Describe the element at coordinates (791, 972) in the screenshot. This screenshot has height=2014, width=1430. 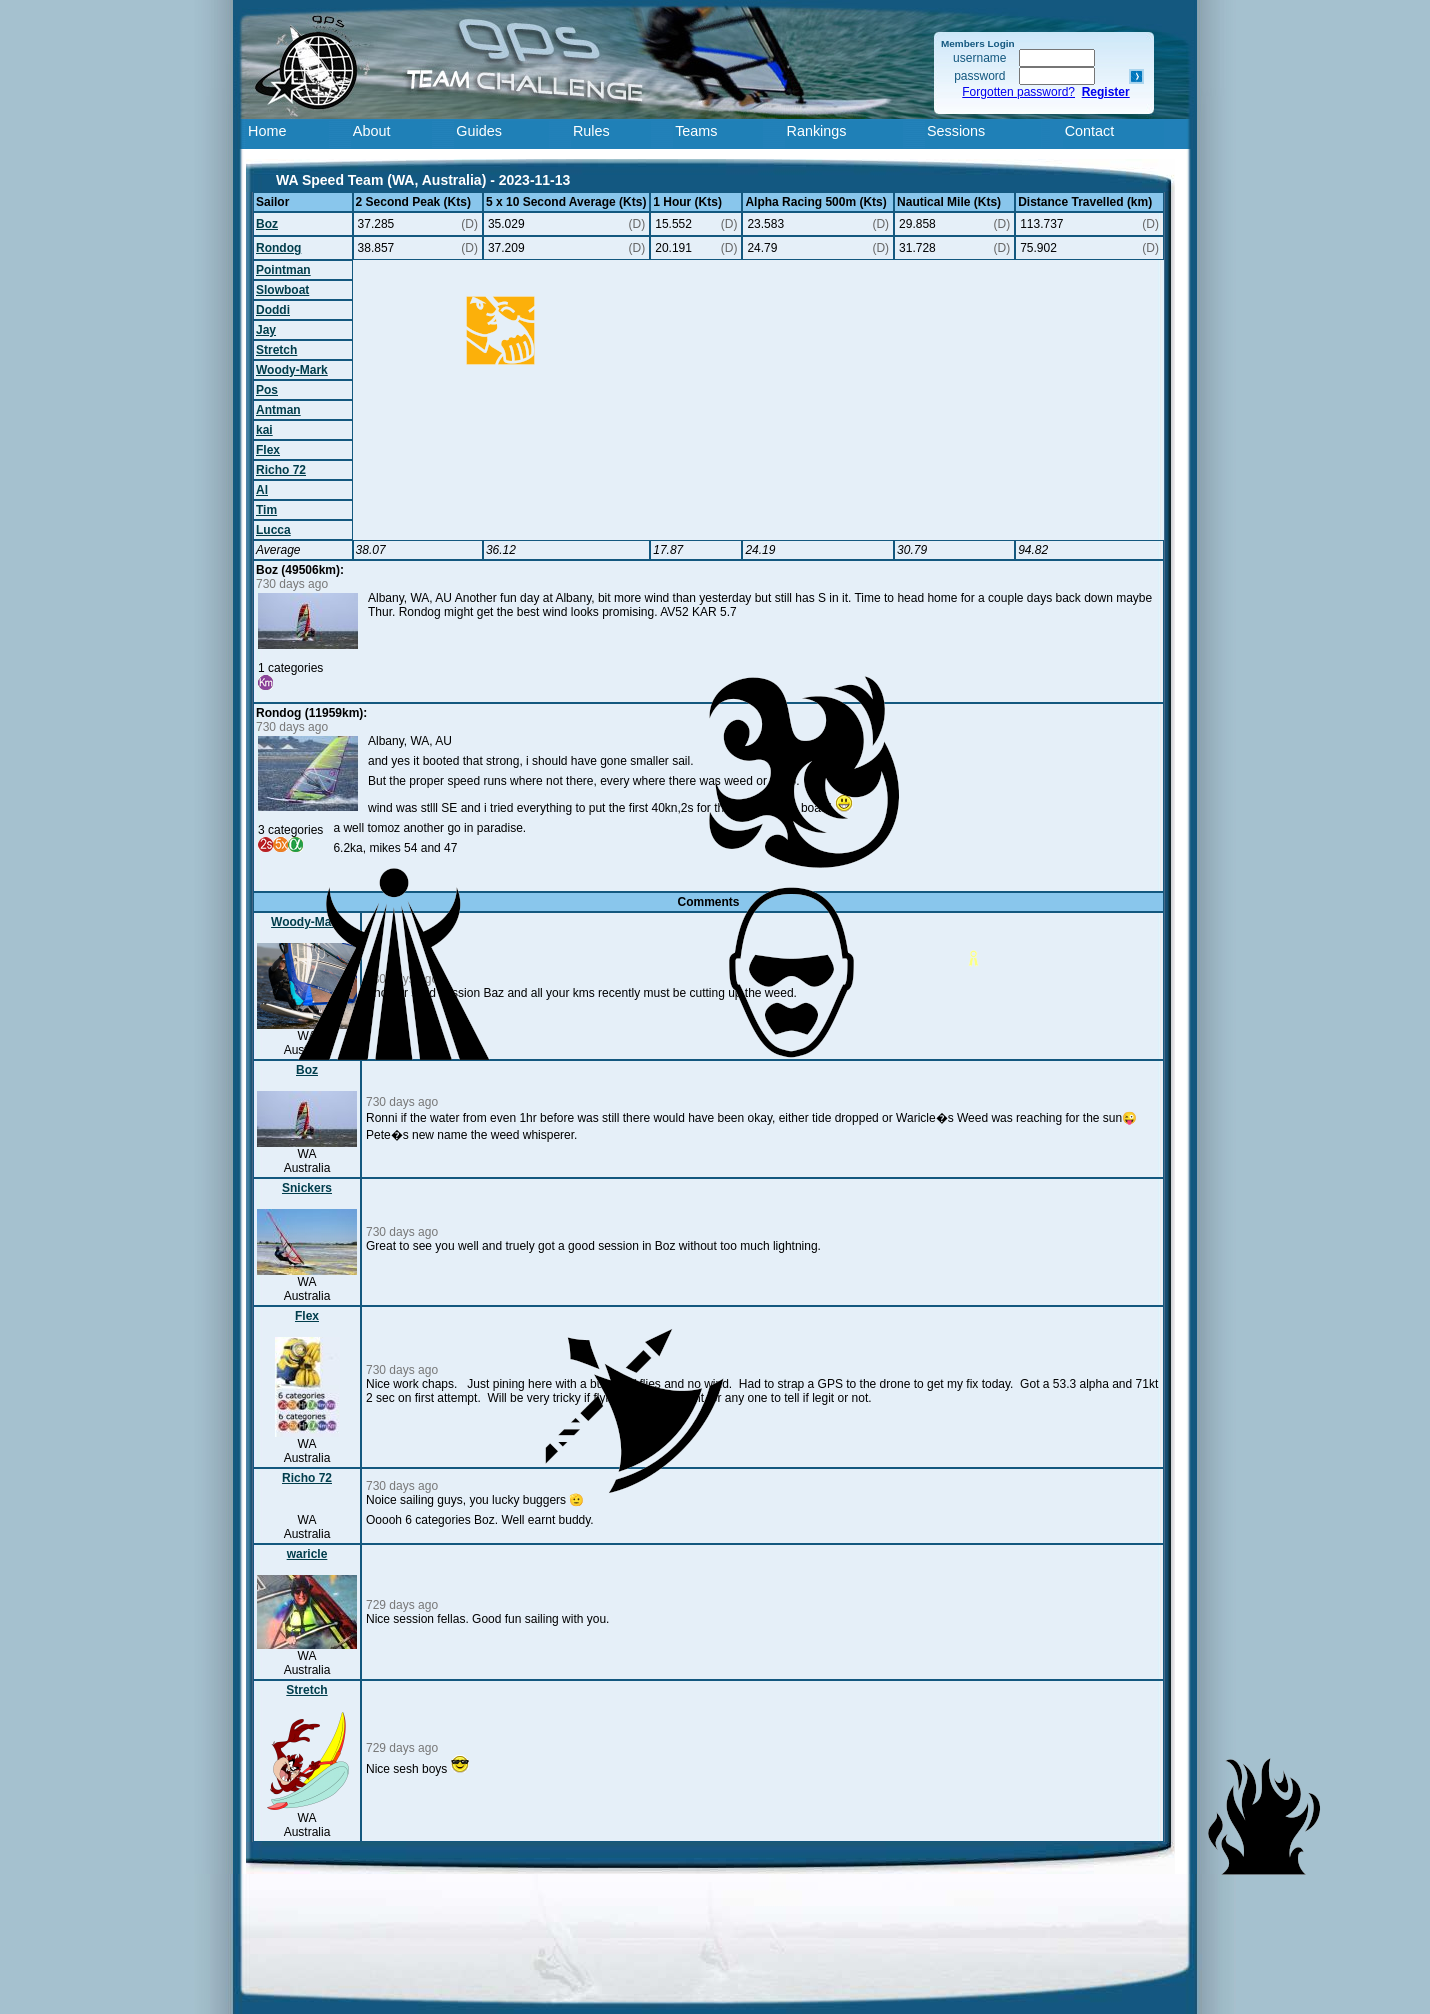
I see `indicates a villain or antagonist character` at that location.